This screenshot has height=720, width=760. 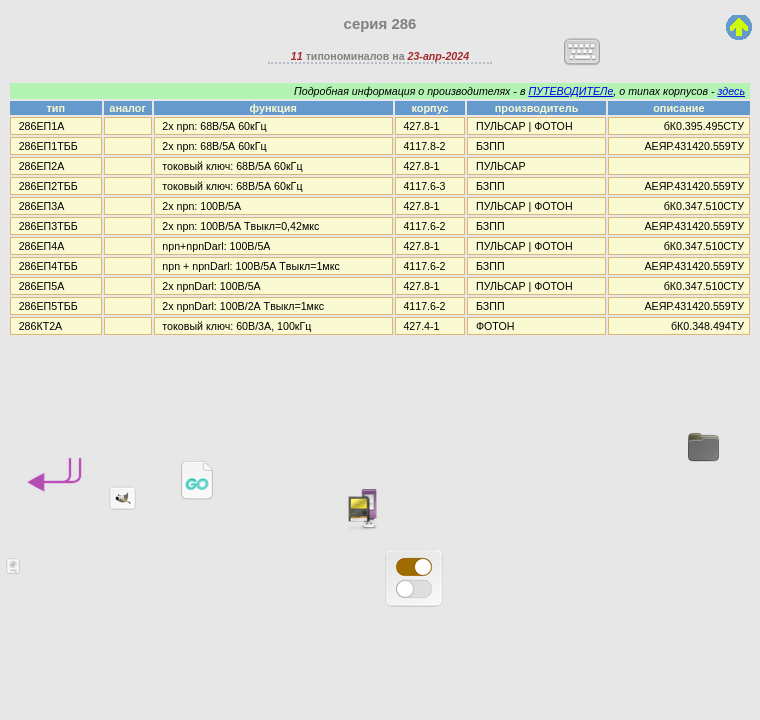 I want to click on reply to all recipients of an email, so click(x=53, y=474).